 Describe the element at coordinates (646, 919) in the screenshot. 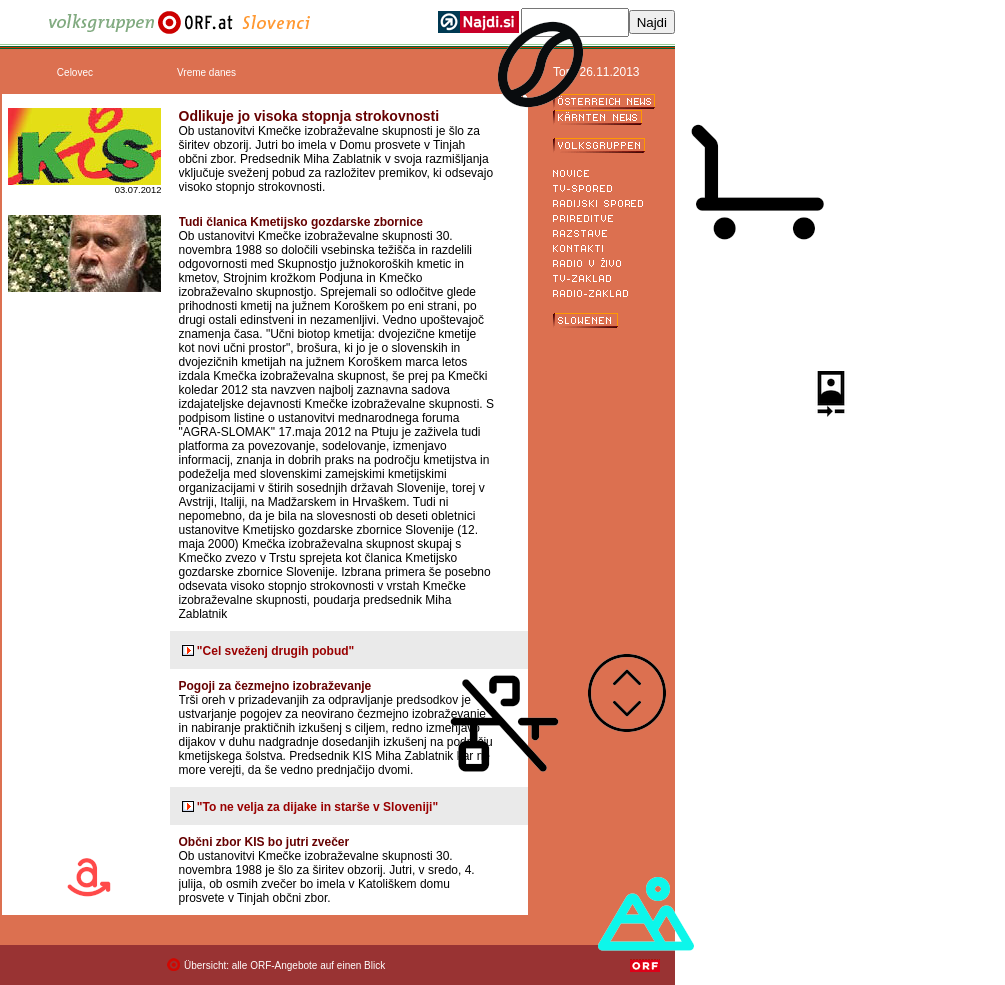

I see `view landscape or nature photos` at that location.